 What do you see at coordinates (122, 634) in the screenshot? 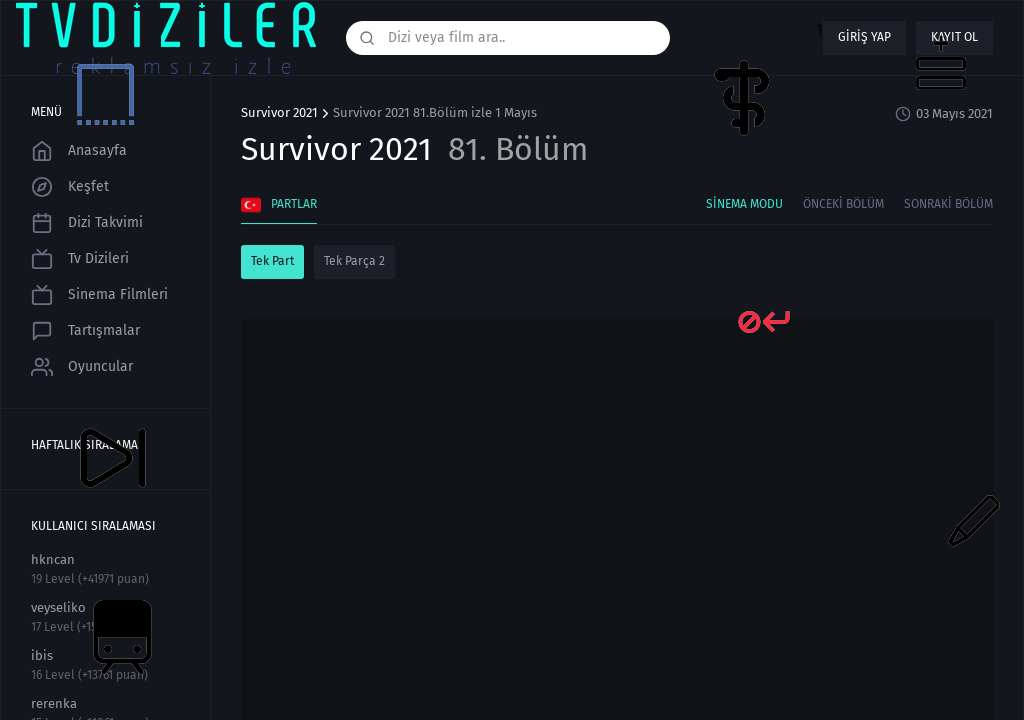
I see `access train schedules or rail services` at bounding box center [122, 634].